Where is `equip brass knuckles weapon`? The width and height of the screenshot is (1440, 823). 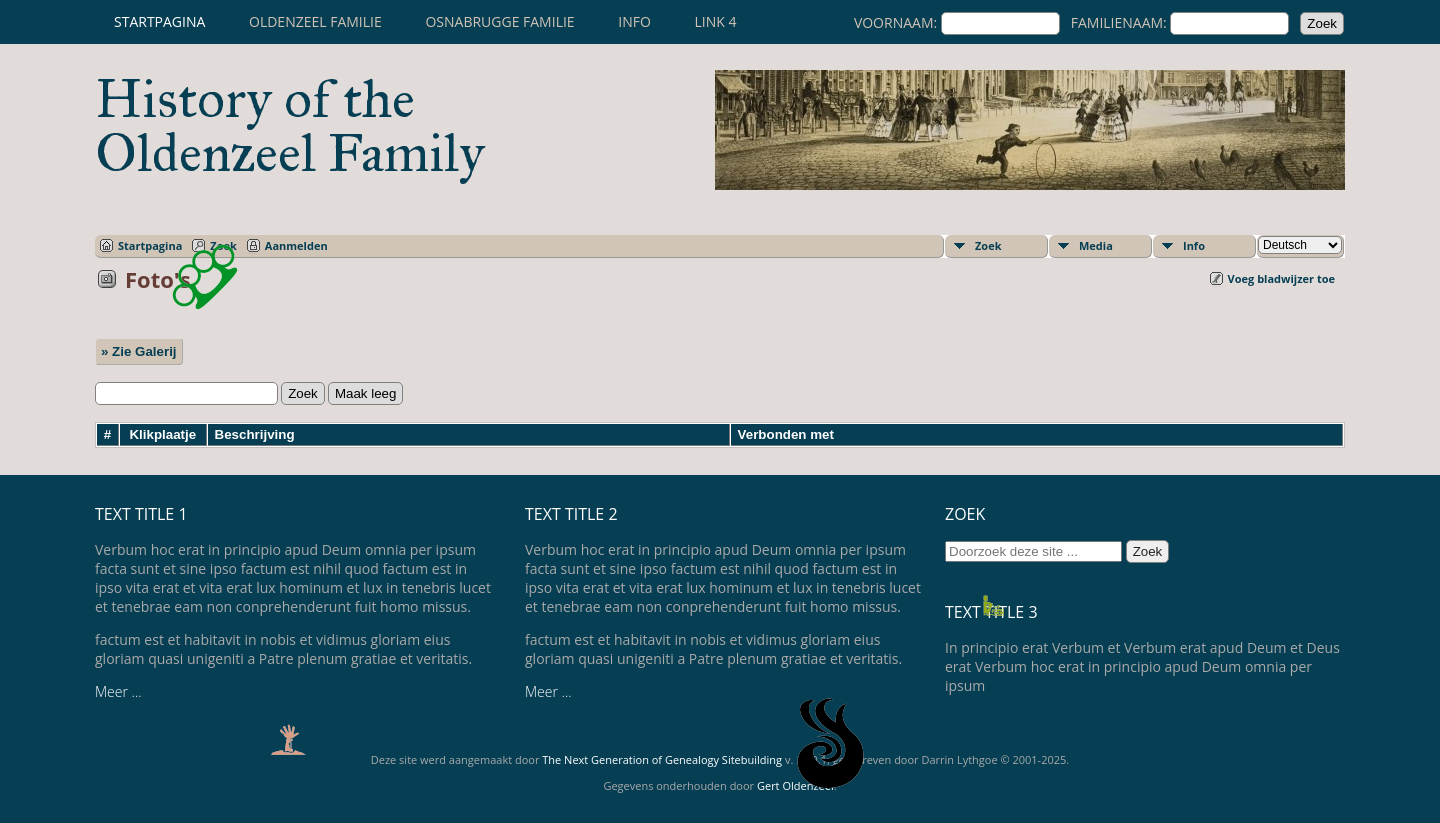
equip brass knuckles weapon is located at coordinates (205, 277).